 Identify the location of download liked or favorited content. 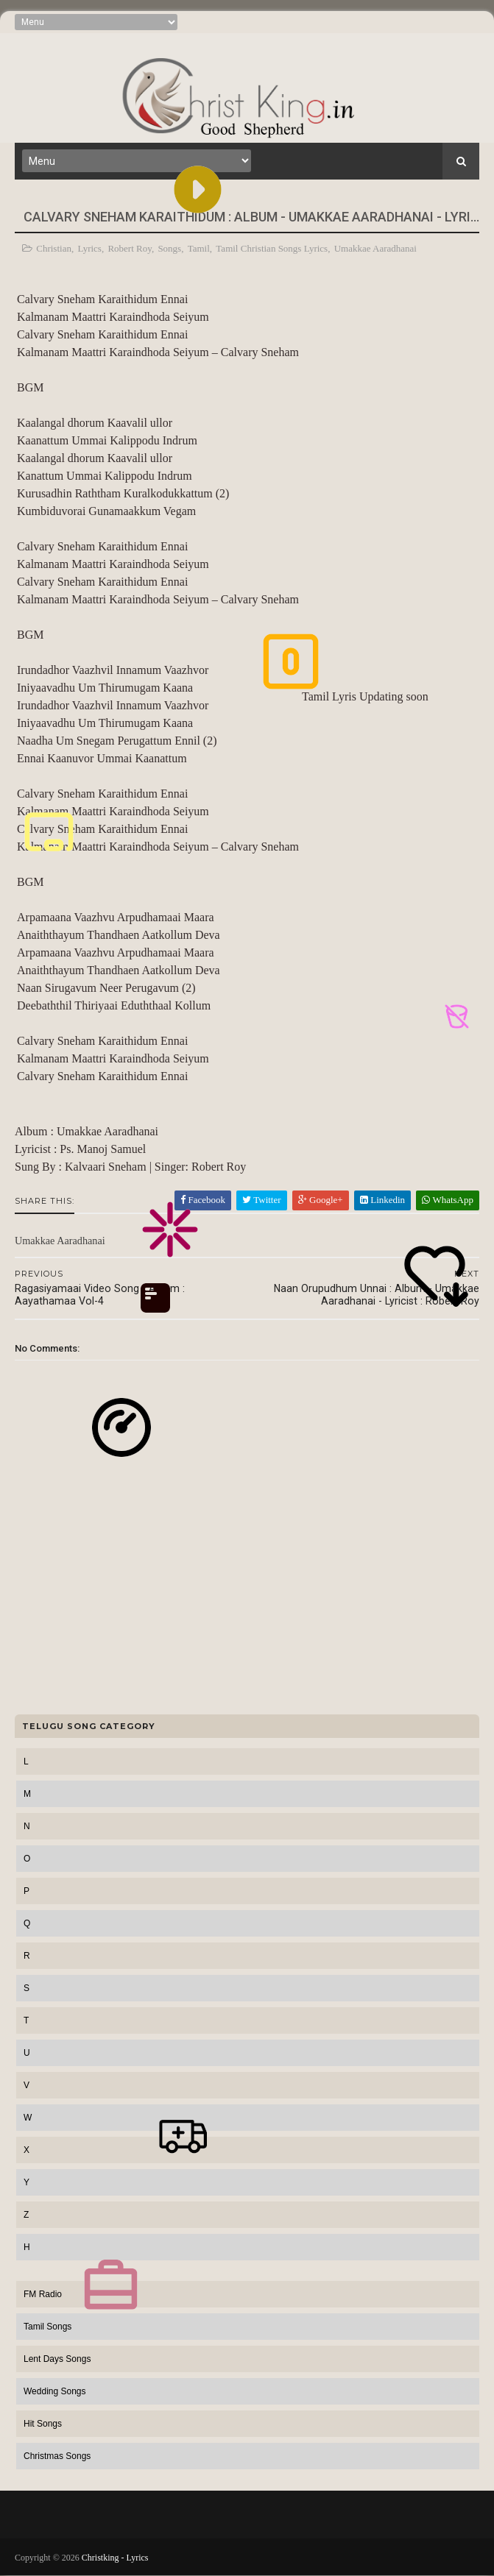
(434, 1273).